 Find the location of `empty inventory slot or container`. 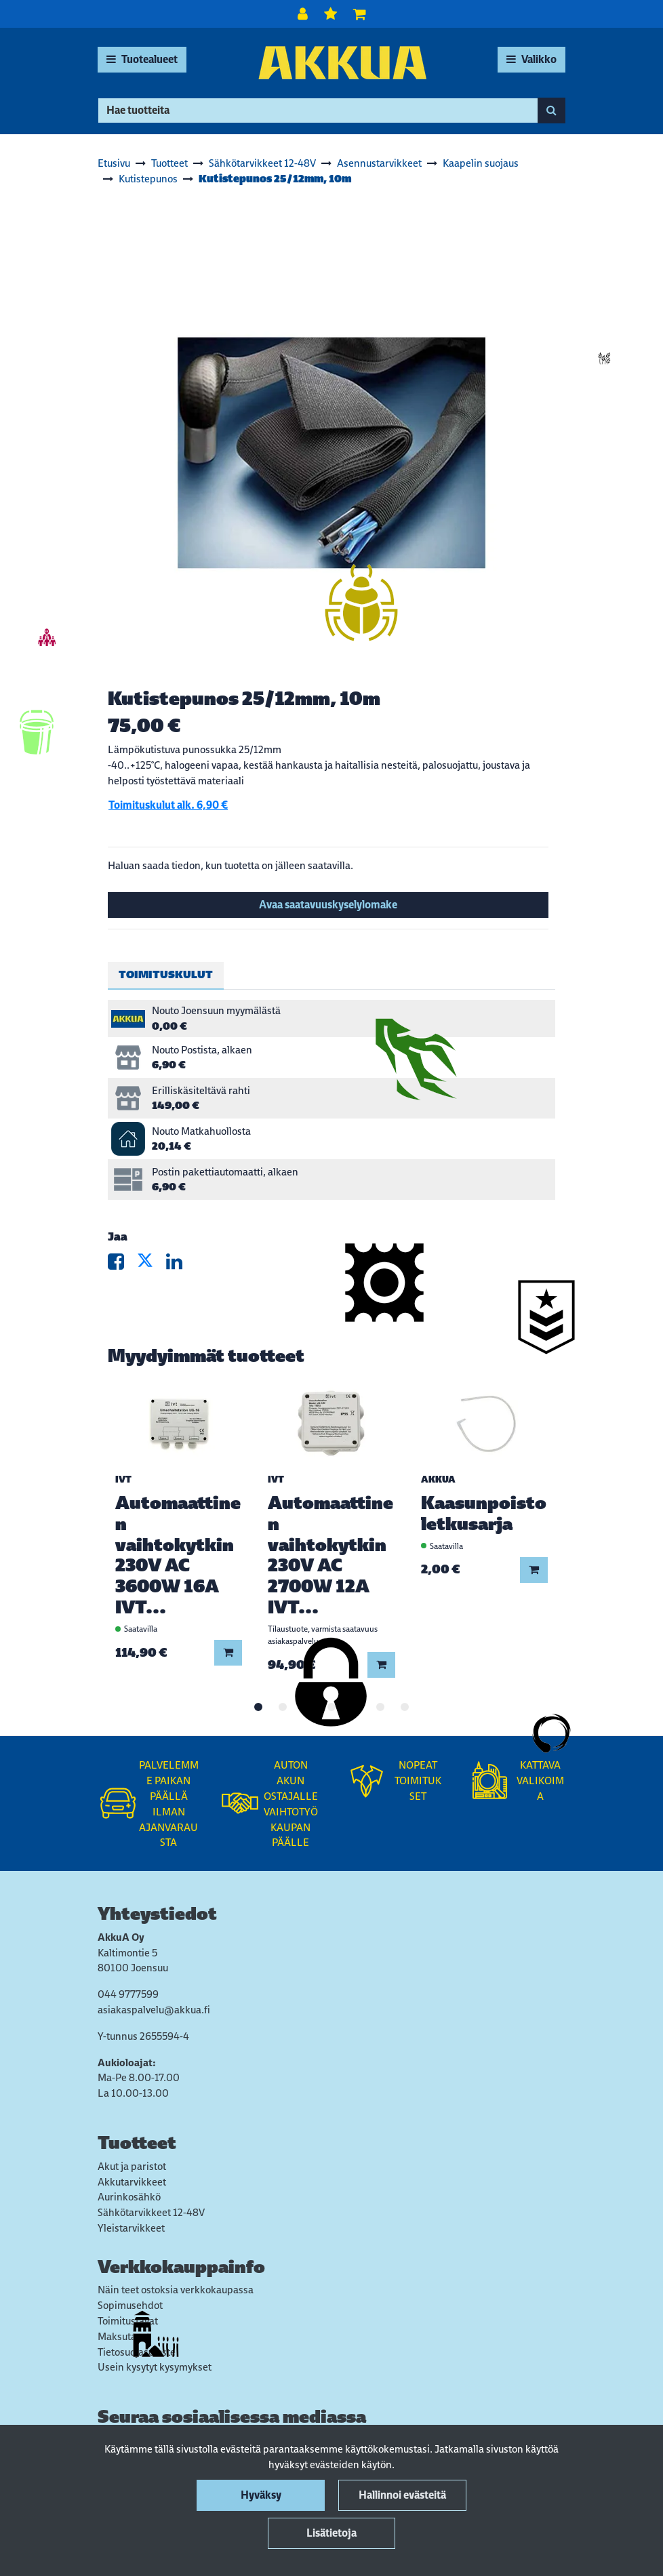

empty inventory slot or container is located at coordinates (37, 731).